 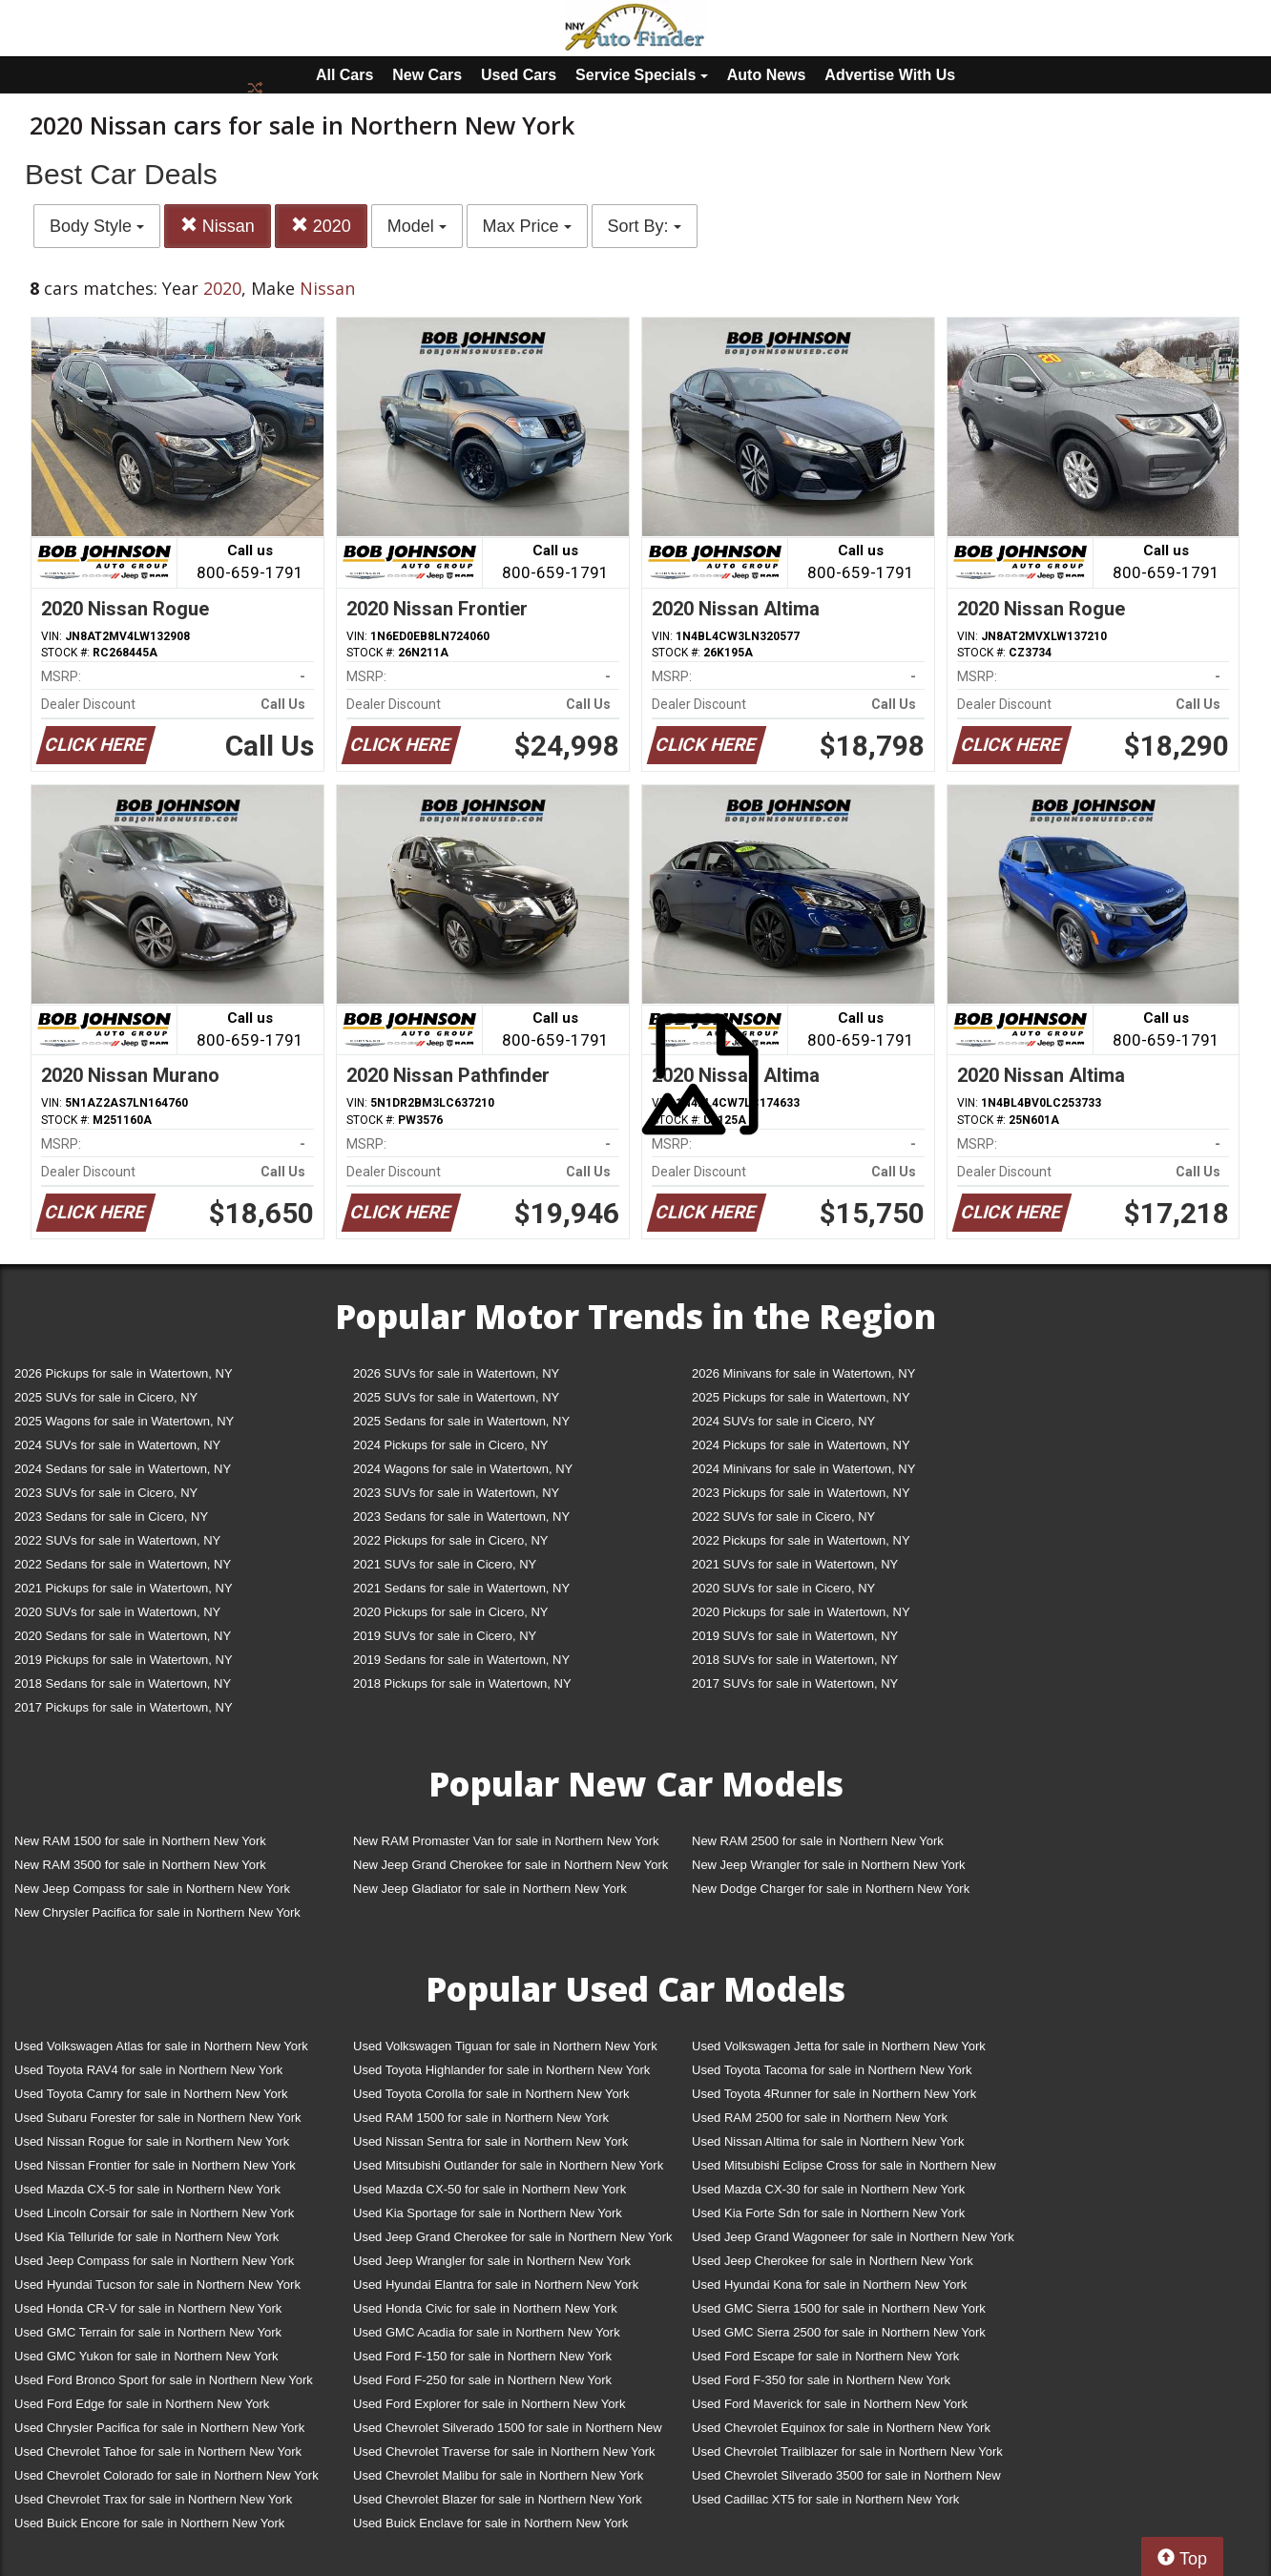 What do you see at coordinates (707, 1074) in the screenshot?
I see `view image file` at bounding box center [707, 1074].